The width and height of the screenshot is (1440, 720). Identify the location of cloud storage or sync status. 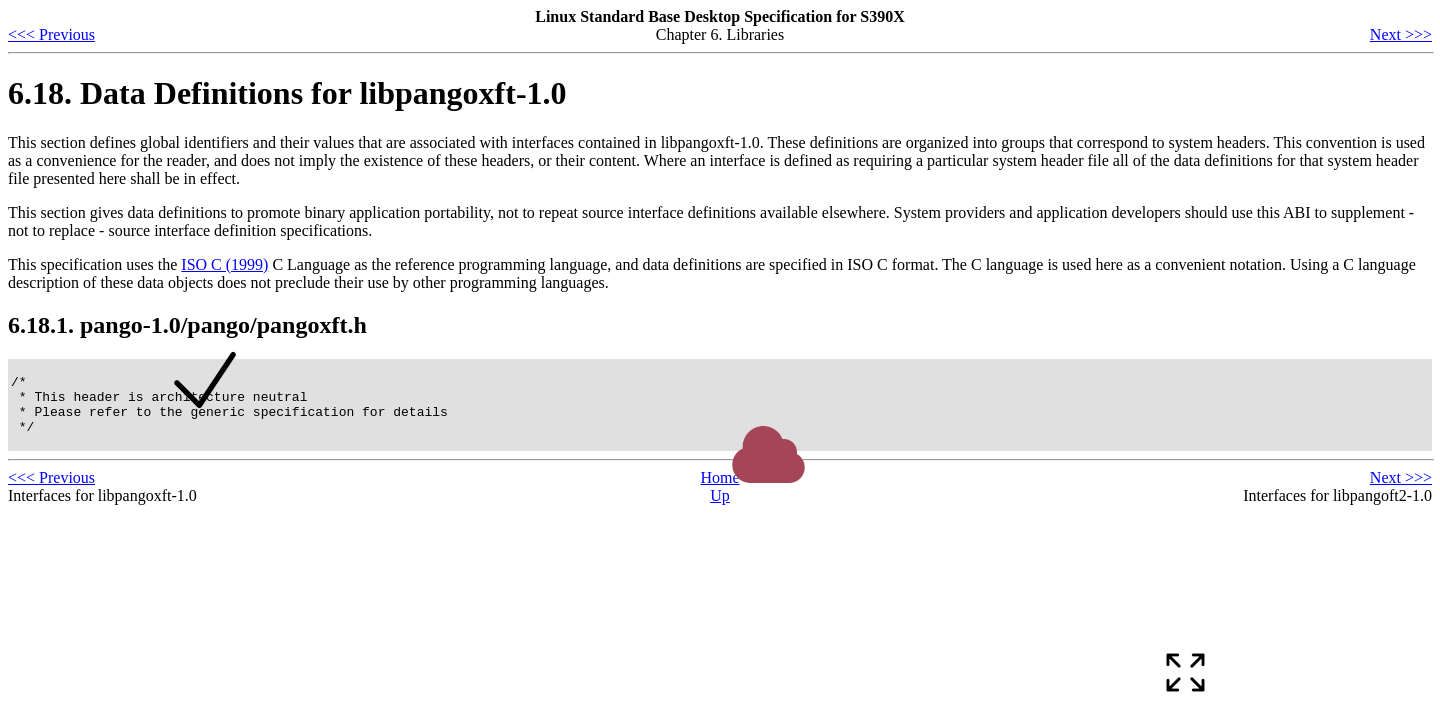
(768, 454).